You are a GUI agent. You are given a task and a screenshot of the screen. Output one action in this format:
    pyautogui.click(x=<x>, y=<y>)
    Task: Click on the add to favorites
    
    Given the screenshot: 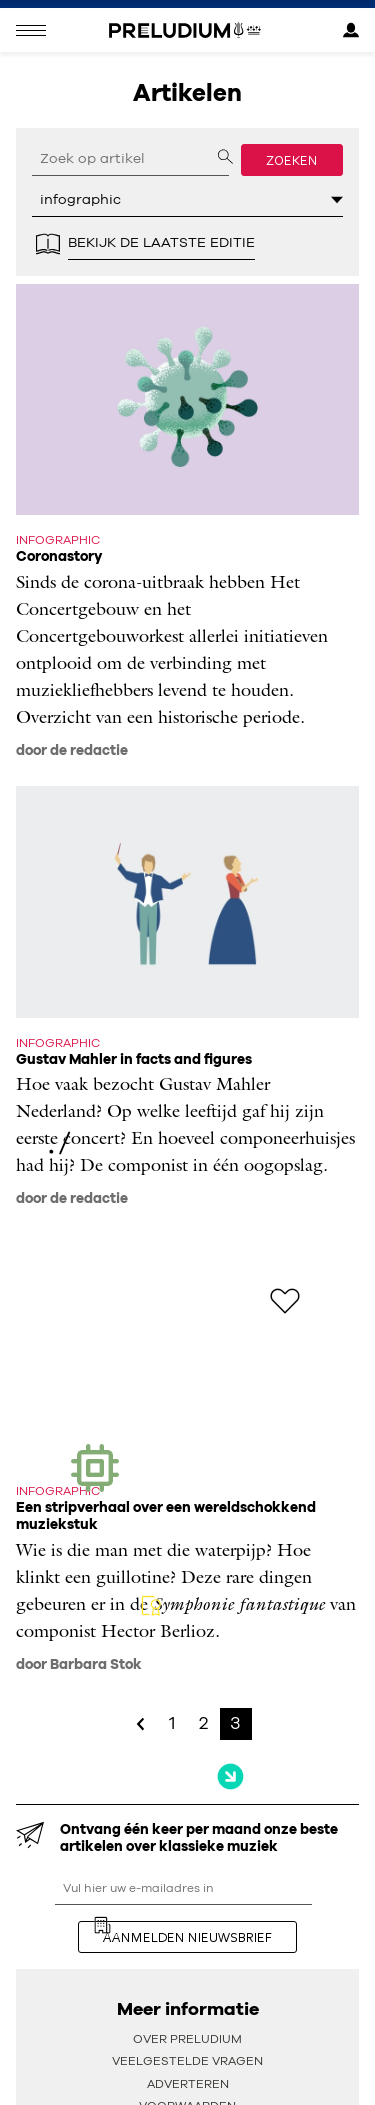 What is the action you would take?
    pyautogui.click(x=285, y=1300)
    